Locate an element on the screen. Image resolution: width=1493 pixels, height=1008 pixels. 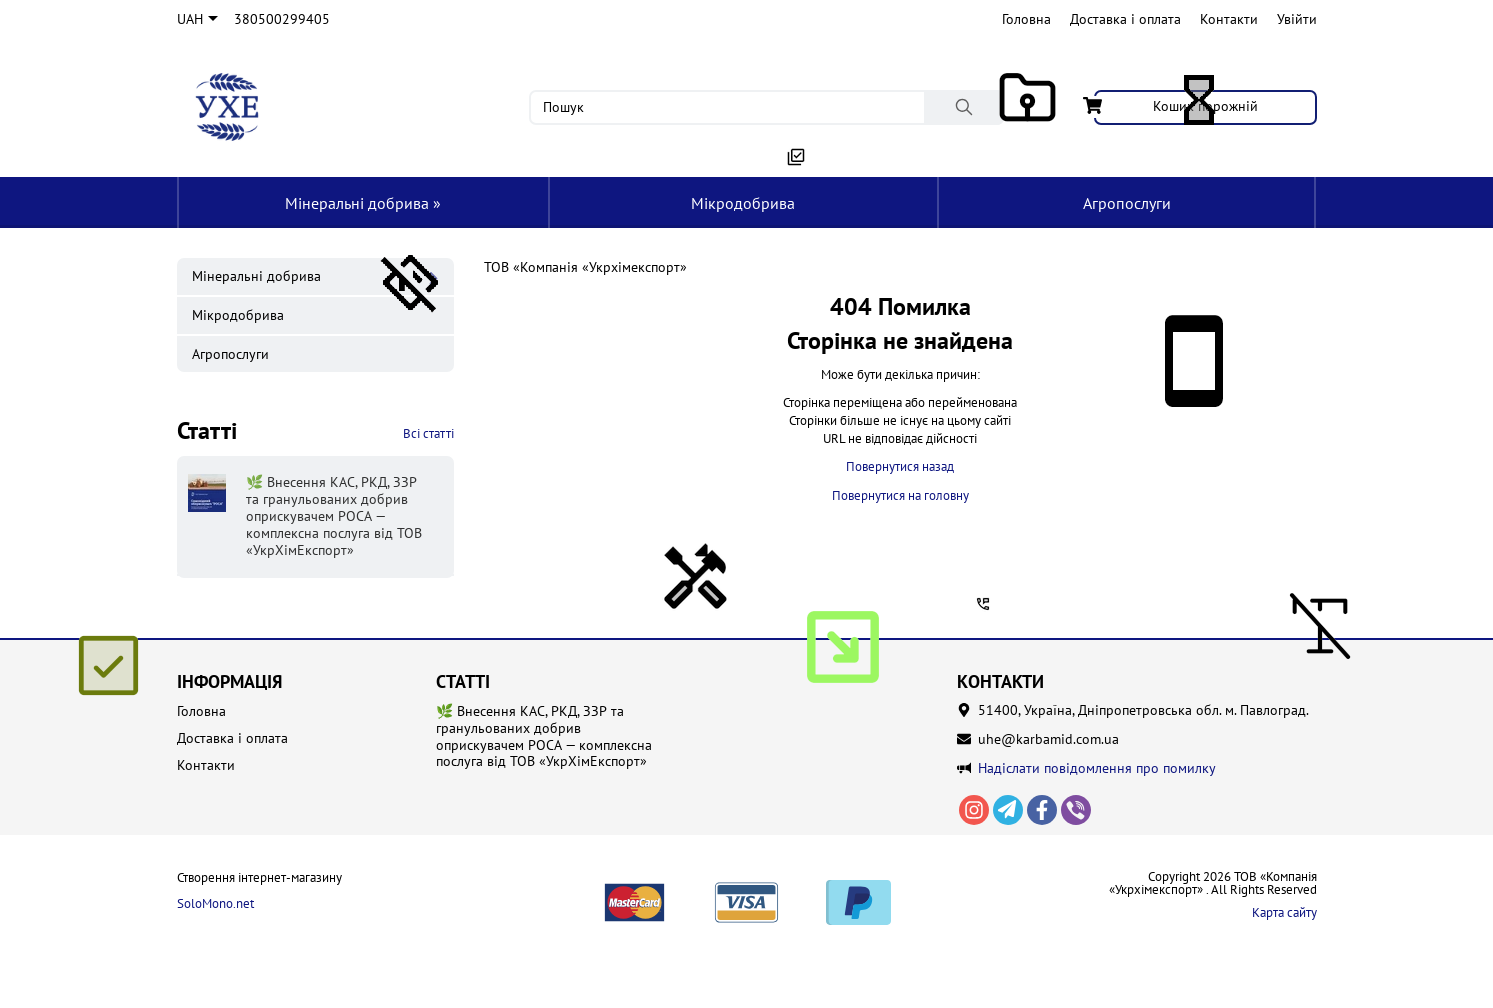
disable text formatting is located at coordinates (1320, 626).